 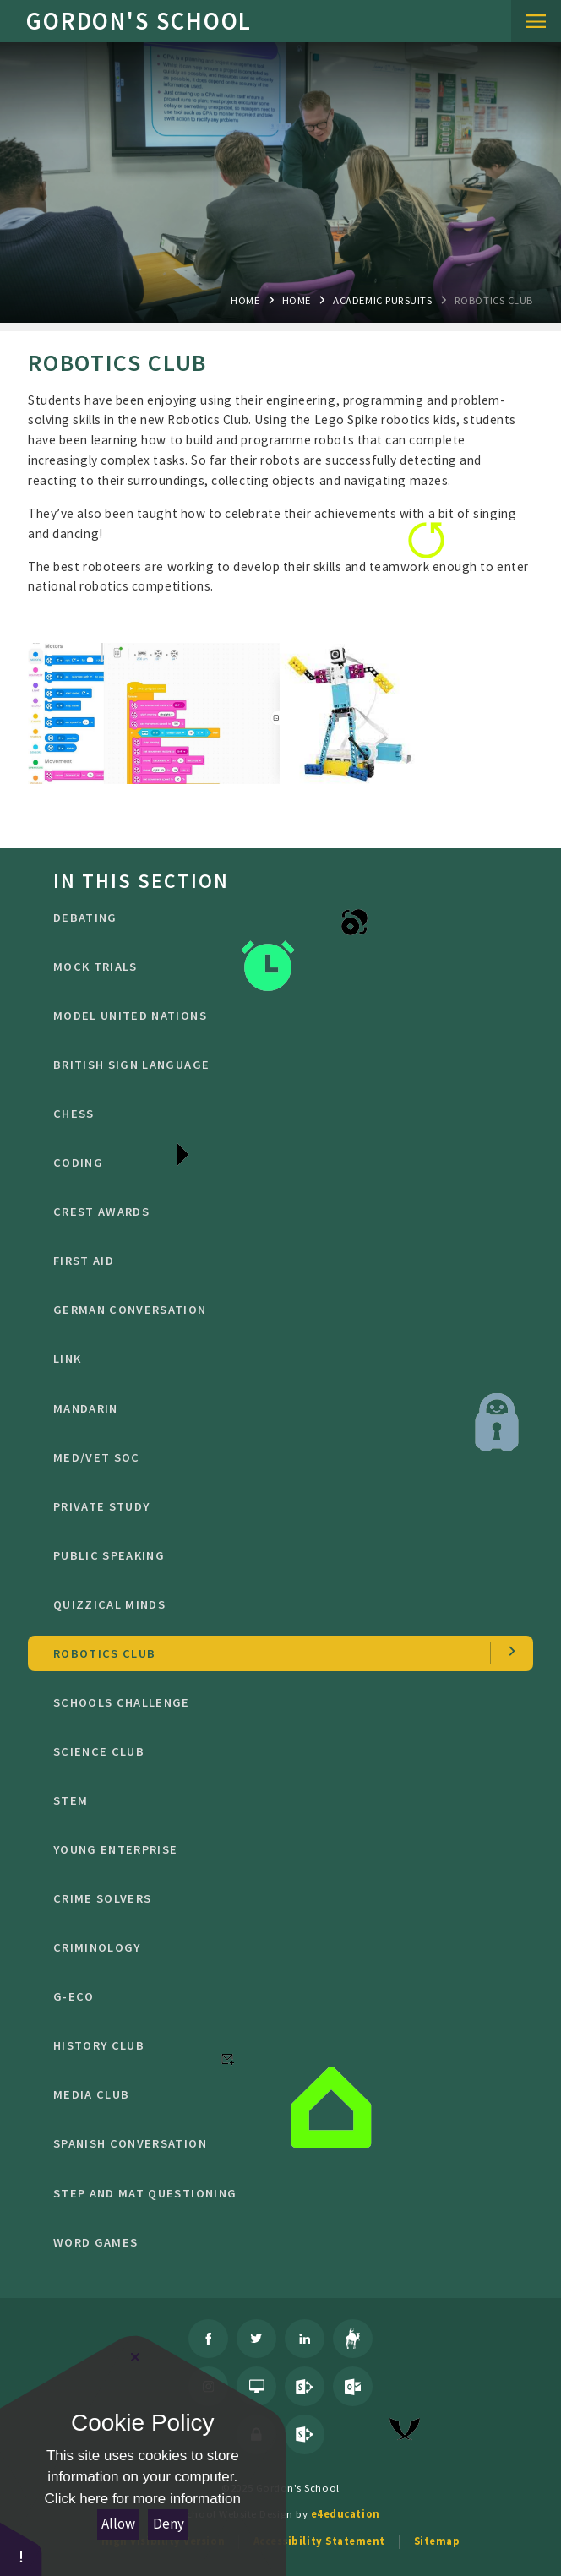 What do you see at coordinates (227, 2059) in the screenshot?
I see `compose a new email` at bounding box center [227, 2059].